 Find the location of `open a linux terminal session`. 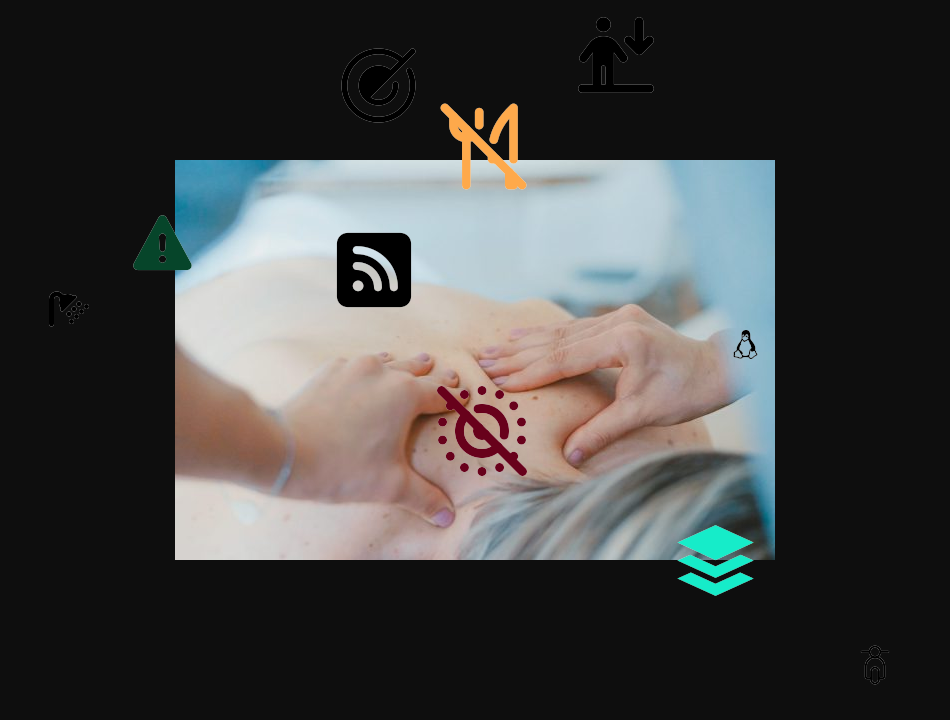

open a linux terminal session is located at coordinates (745, 344).